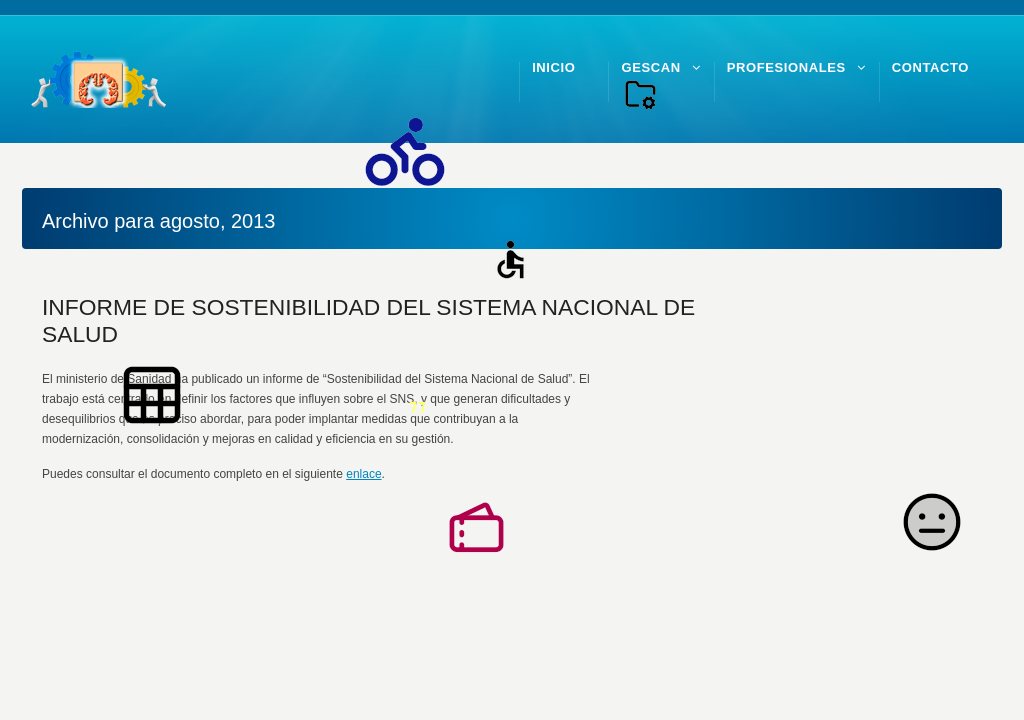 This screenshot has width=1024, height=720. What do you see at coordinates (152, 395) in the screenshot?
I see `open spreadsheet or data table` at bounding box center [152, 395].